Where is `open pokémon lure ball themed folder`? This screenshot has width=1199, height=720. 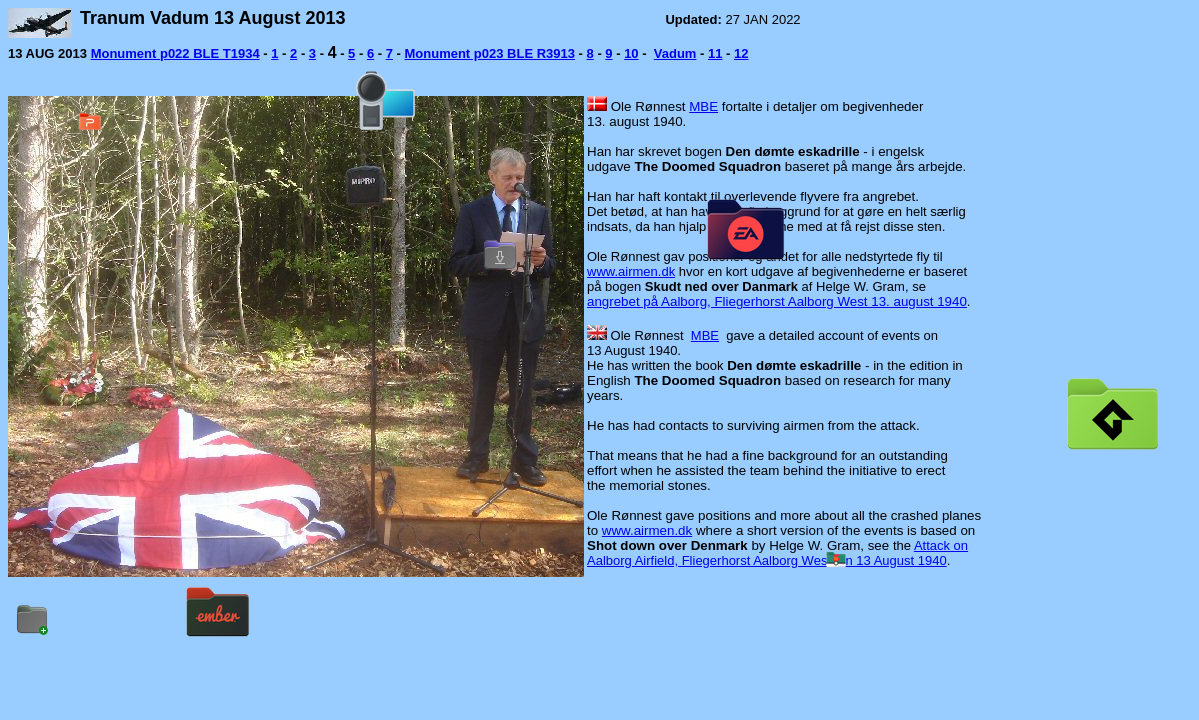 open pokémon lure ball themed folder is located at coordinates (836, 560).